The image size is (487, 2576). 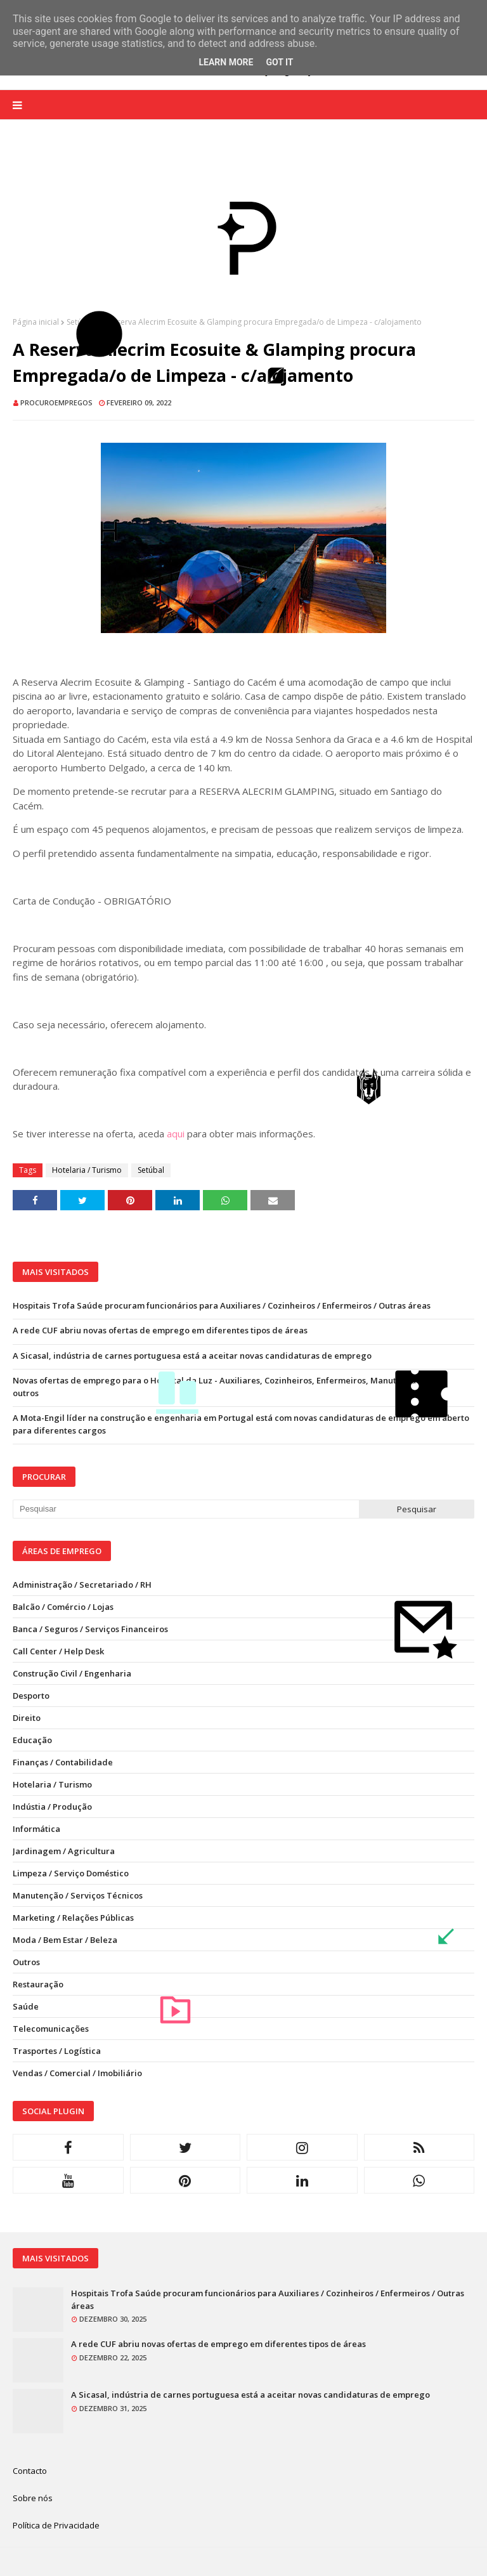 What do you see at coordinates (247, 238) in the screenshot?
I see `paddle payment platform logo` at bounding box center [247, 238].